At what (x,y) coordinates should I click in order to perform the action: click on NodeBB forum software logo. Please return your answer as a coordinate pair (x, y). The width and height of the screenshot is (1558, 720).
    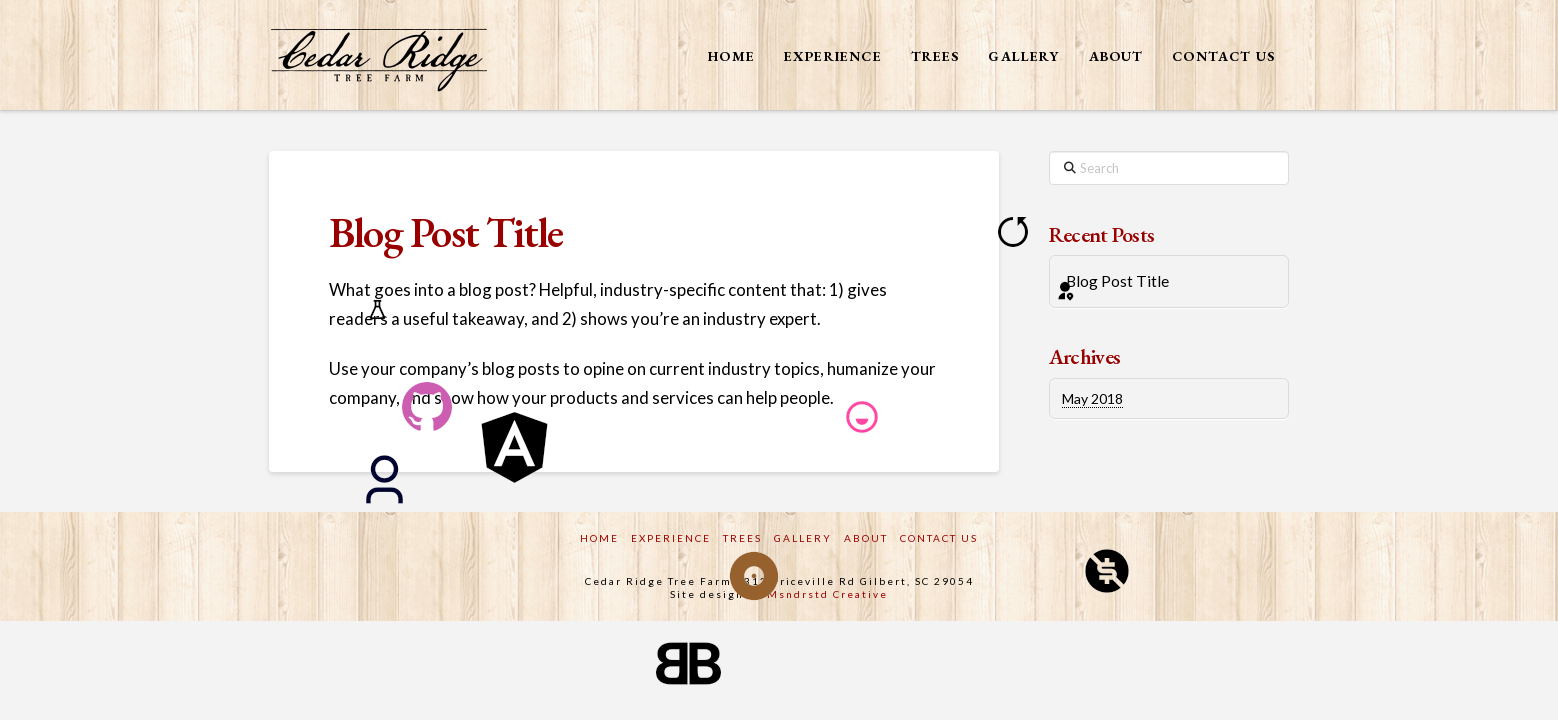
    Looking at the image, I should click on (688, 663).